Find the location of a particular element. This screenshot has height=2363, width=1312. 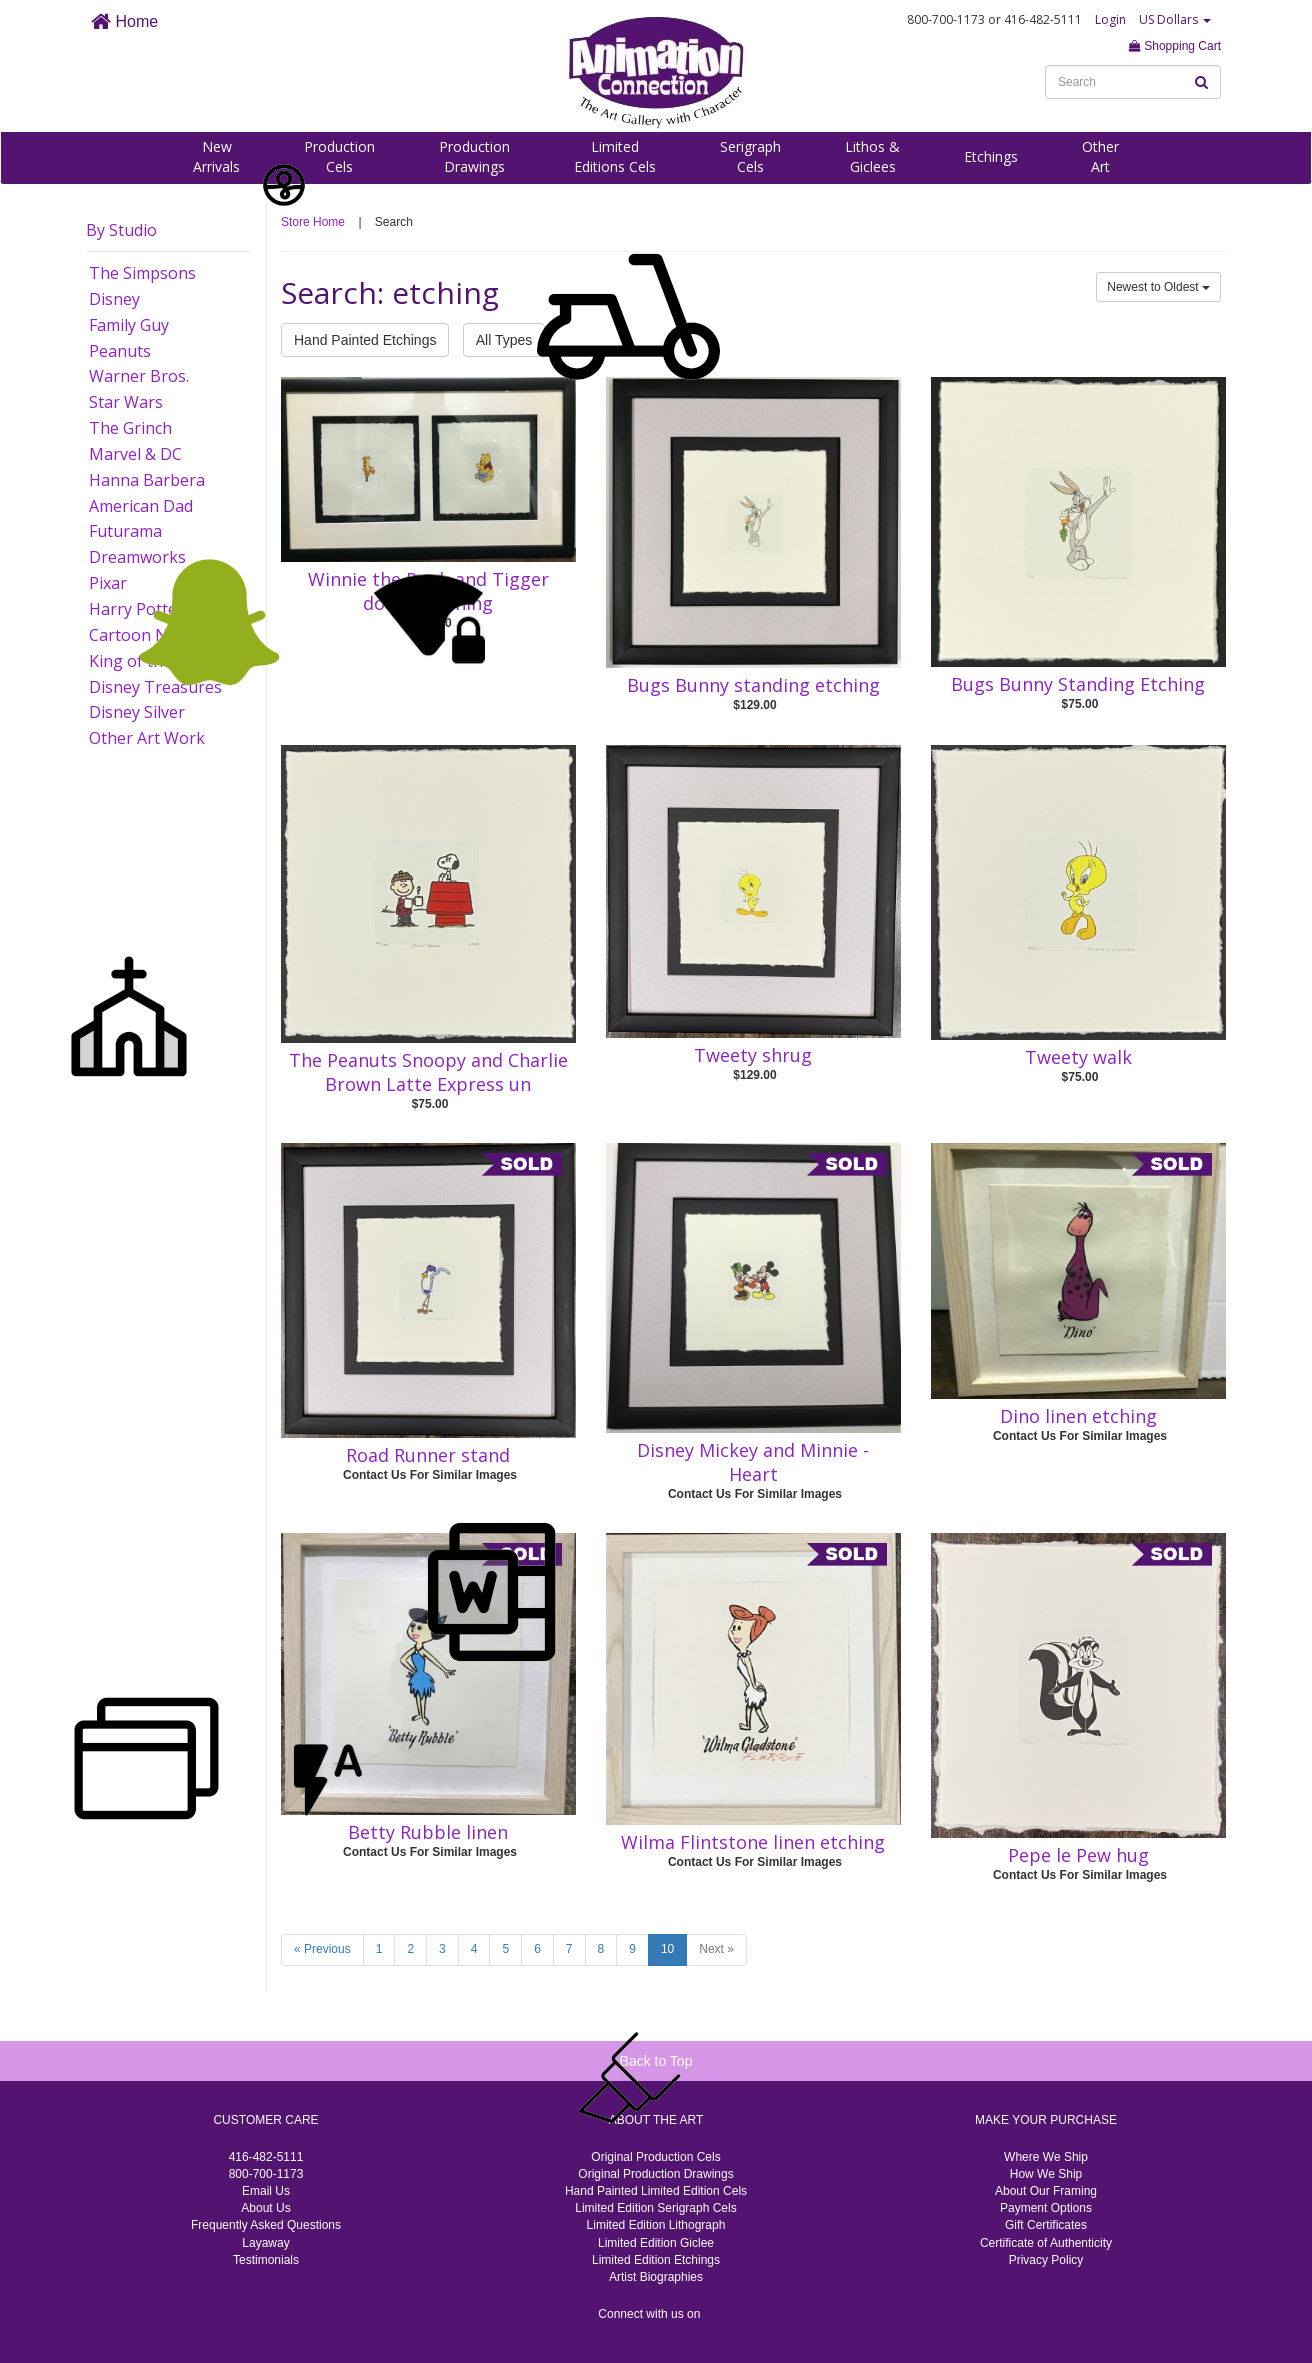

highlight or mark selected text is located at coordinates (626, 2083).